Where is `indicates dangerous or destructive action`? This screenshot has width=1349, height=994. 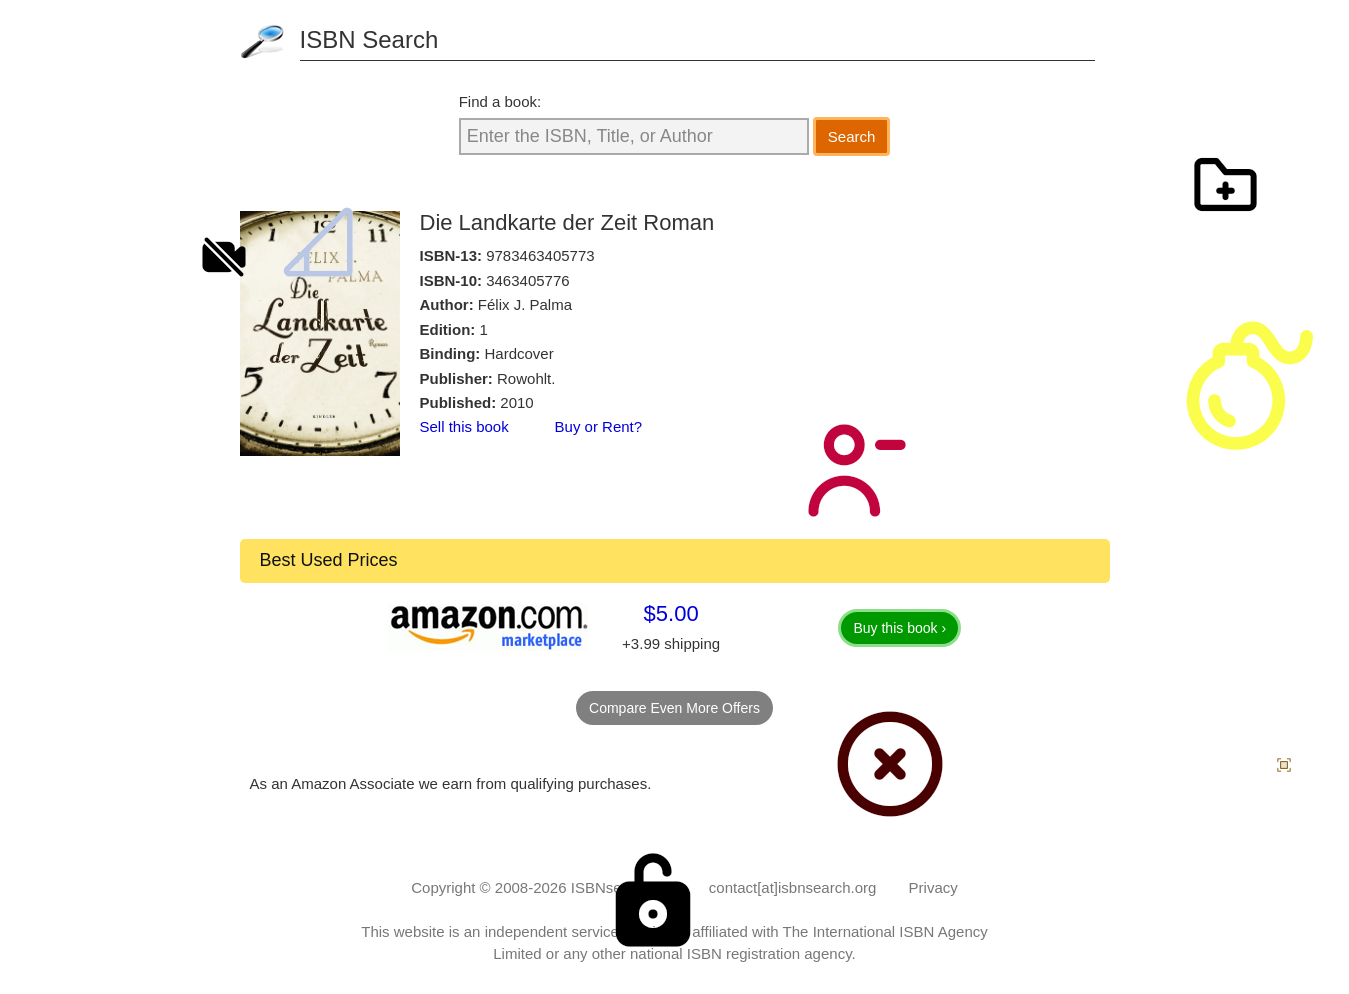
indicates dangerous or destructive action is located at coordinates (1244, 383).